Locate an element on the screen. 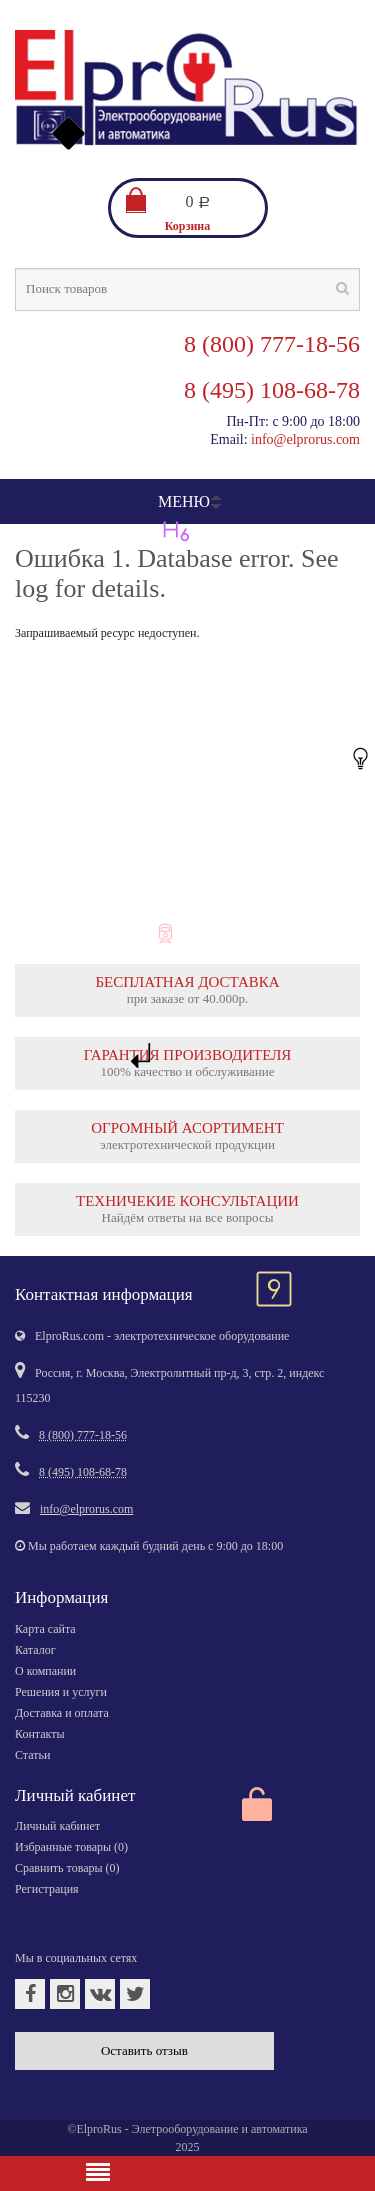 This screenshot has height=2191, width=375. select number nine from a numeric keypad is located at coordinates (274, 1289).